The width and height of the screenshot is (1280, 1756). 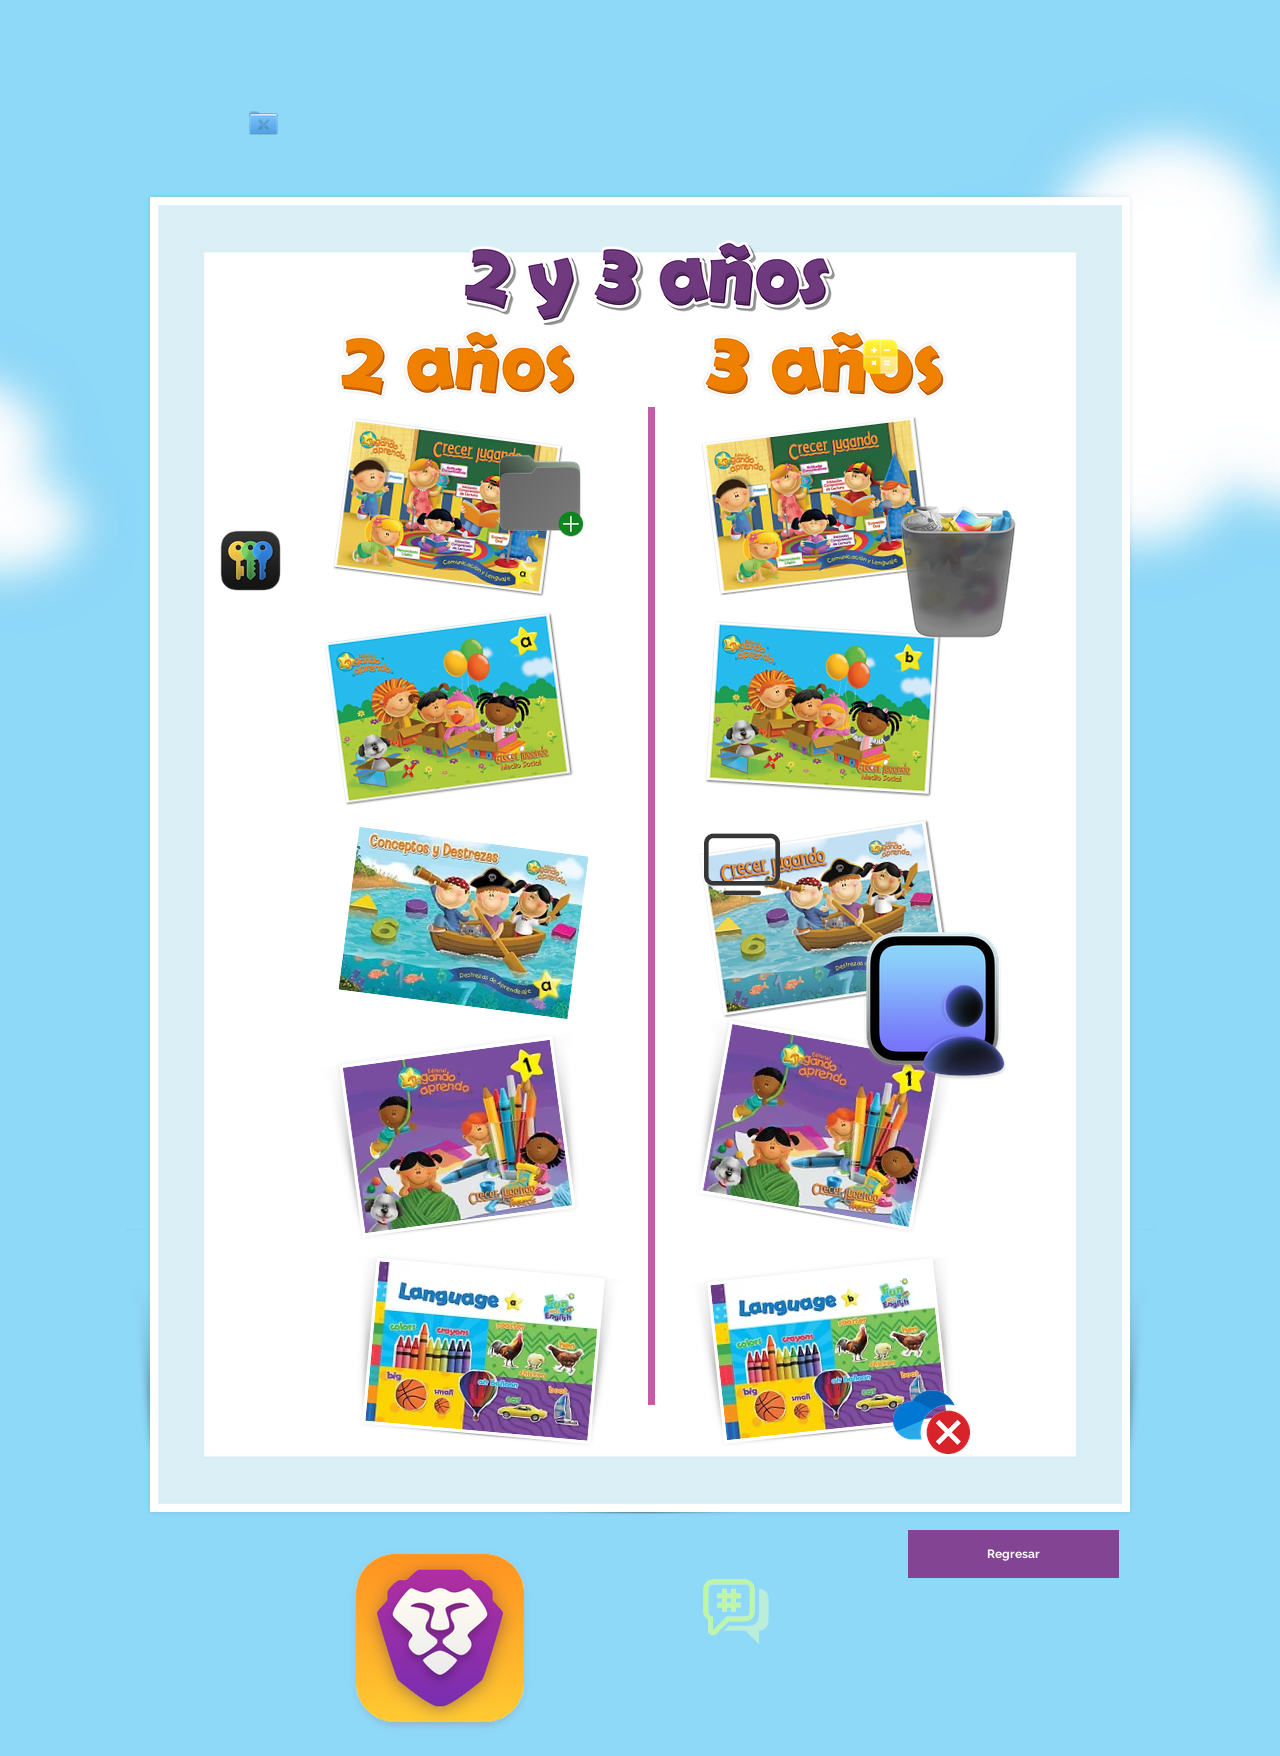 I want to click on OneDrive sync error or connection failure, so click(x=931, y=1415).